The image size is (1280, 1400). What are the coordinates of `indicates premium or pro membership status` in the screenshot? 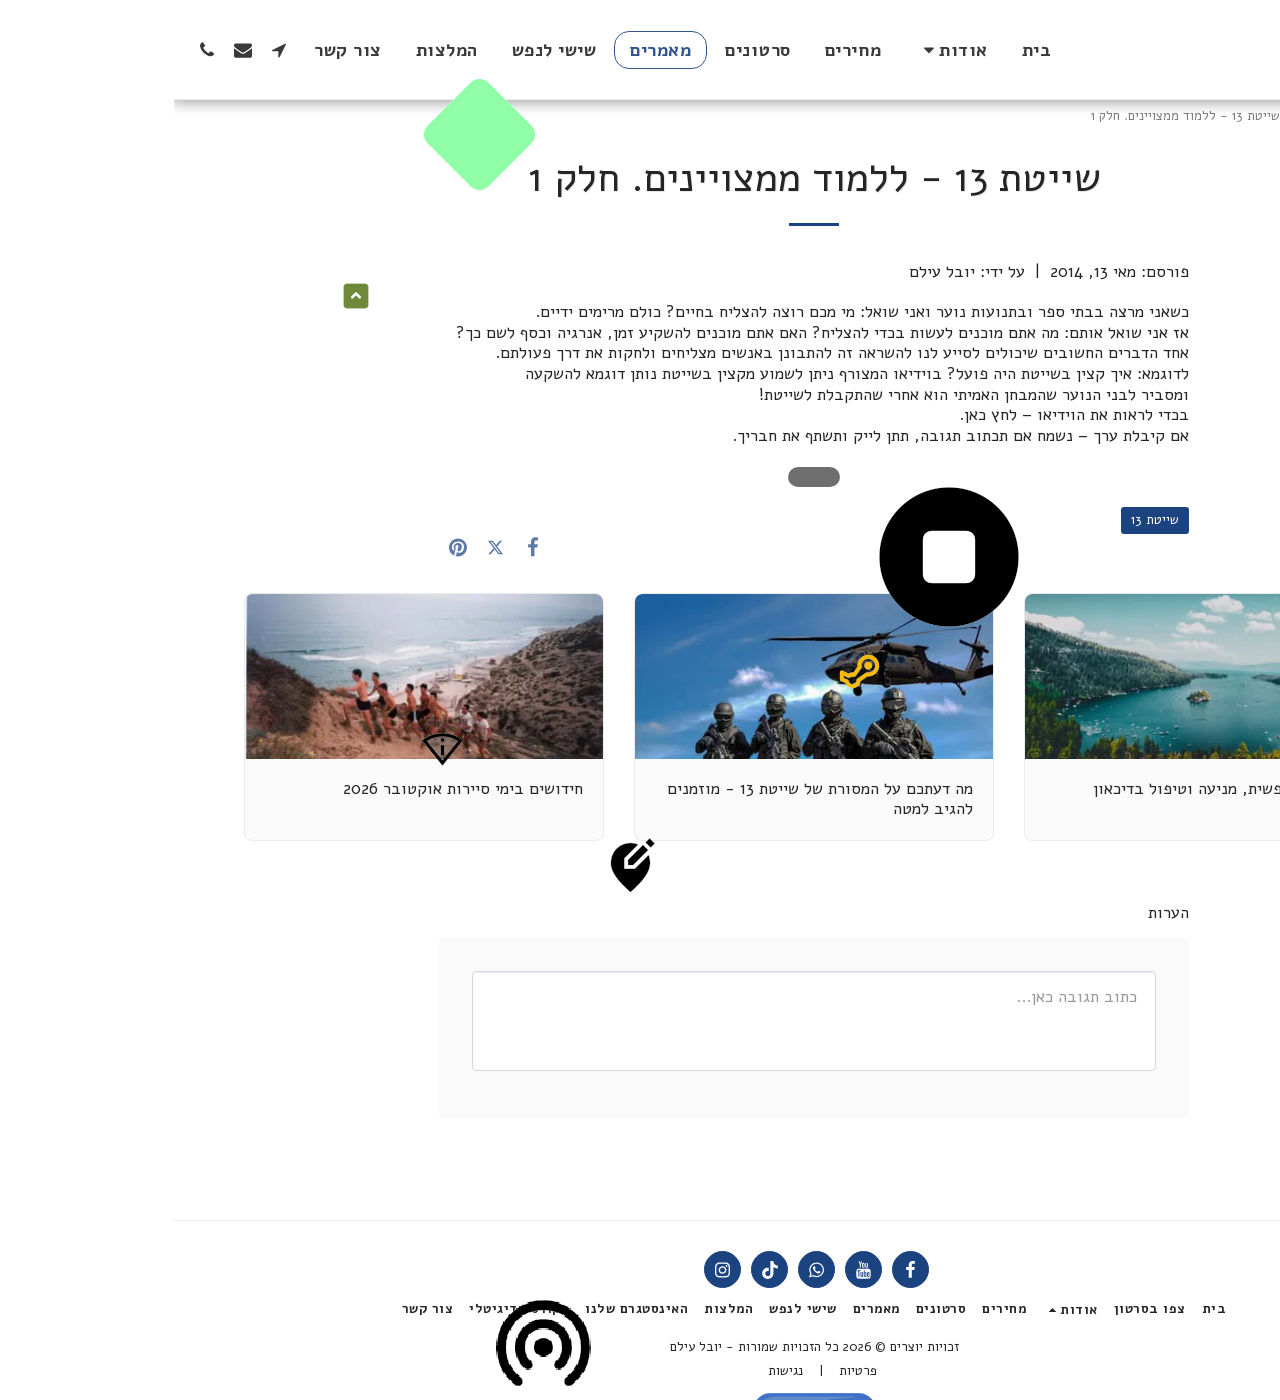 It's located at (479, 134).